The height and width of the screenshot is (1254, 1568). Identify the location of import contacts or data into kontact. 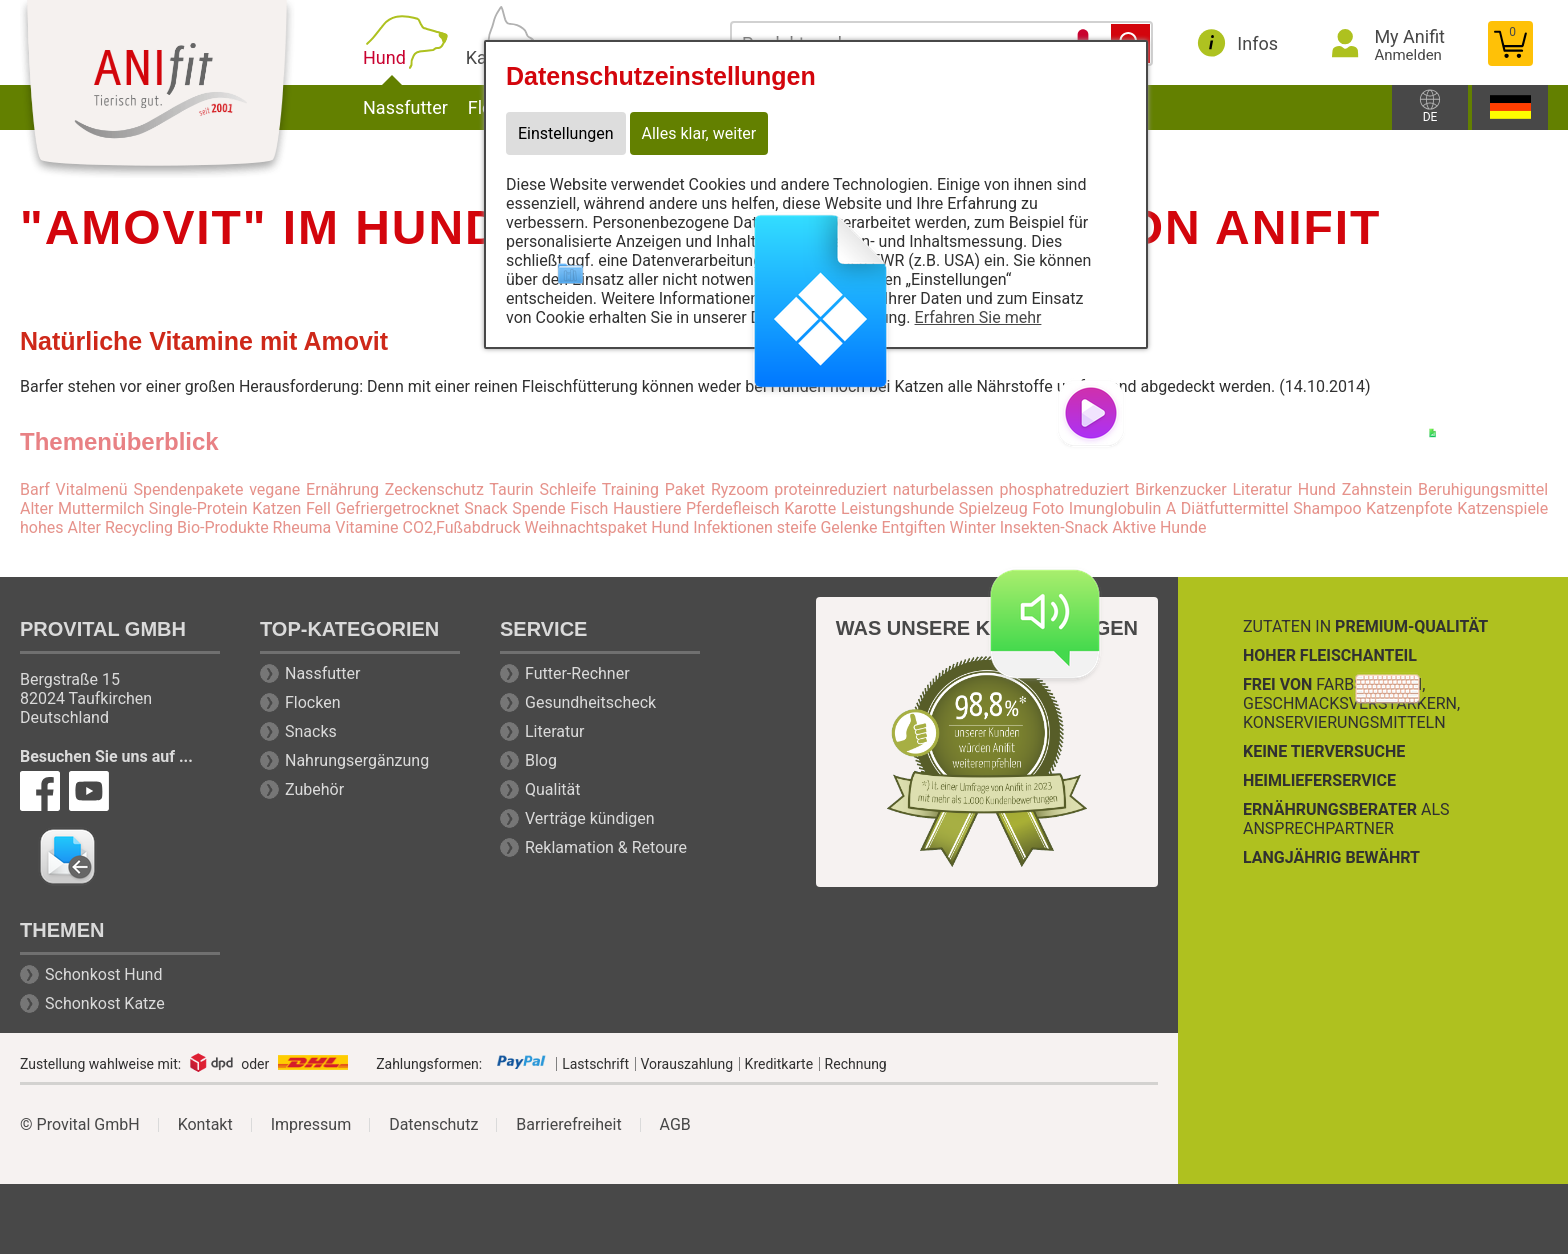
(67, 856).